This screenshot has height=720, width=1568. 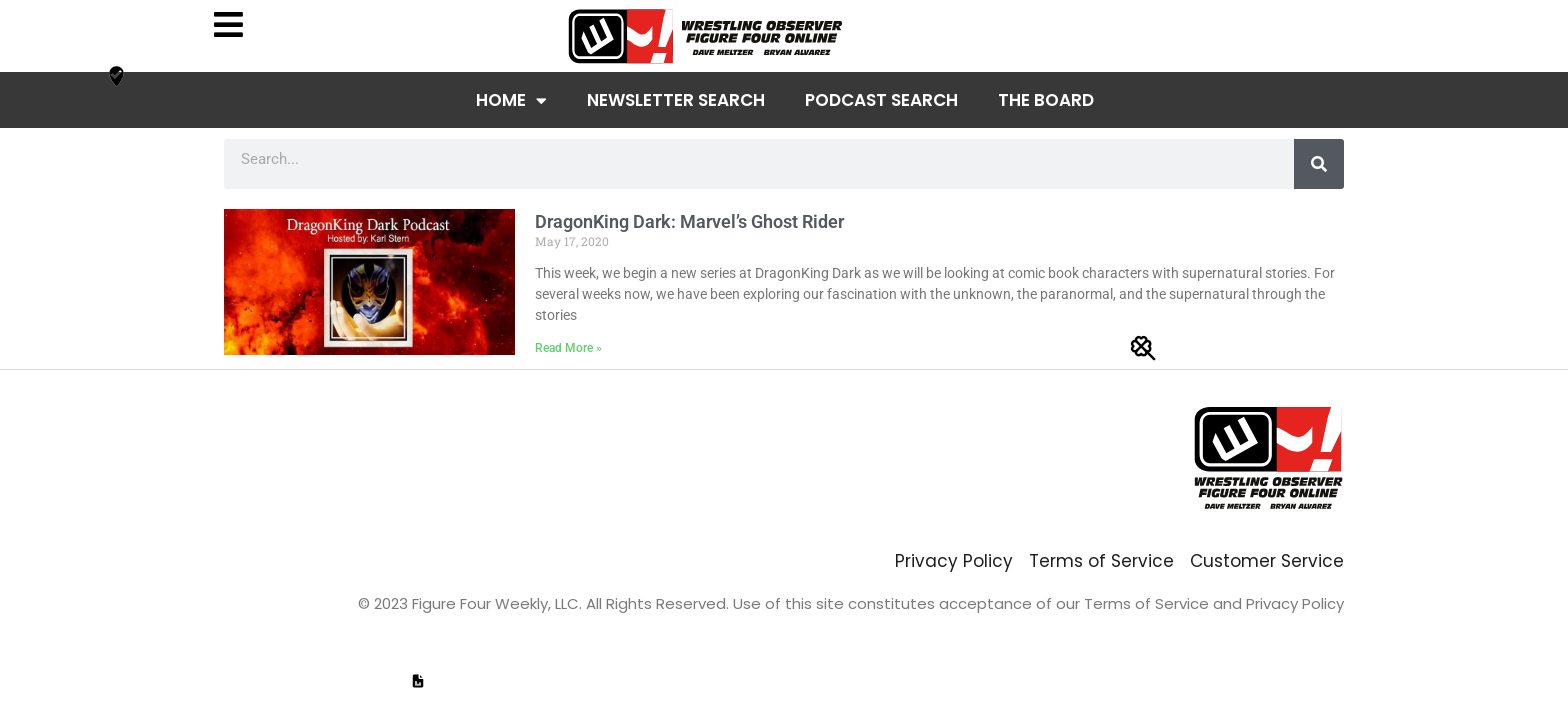 What do you see at coordinates (1142, 347) in the screenshot?
I see `indicates luck or bonus feature` at bounding box center [1142, 347].